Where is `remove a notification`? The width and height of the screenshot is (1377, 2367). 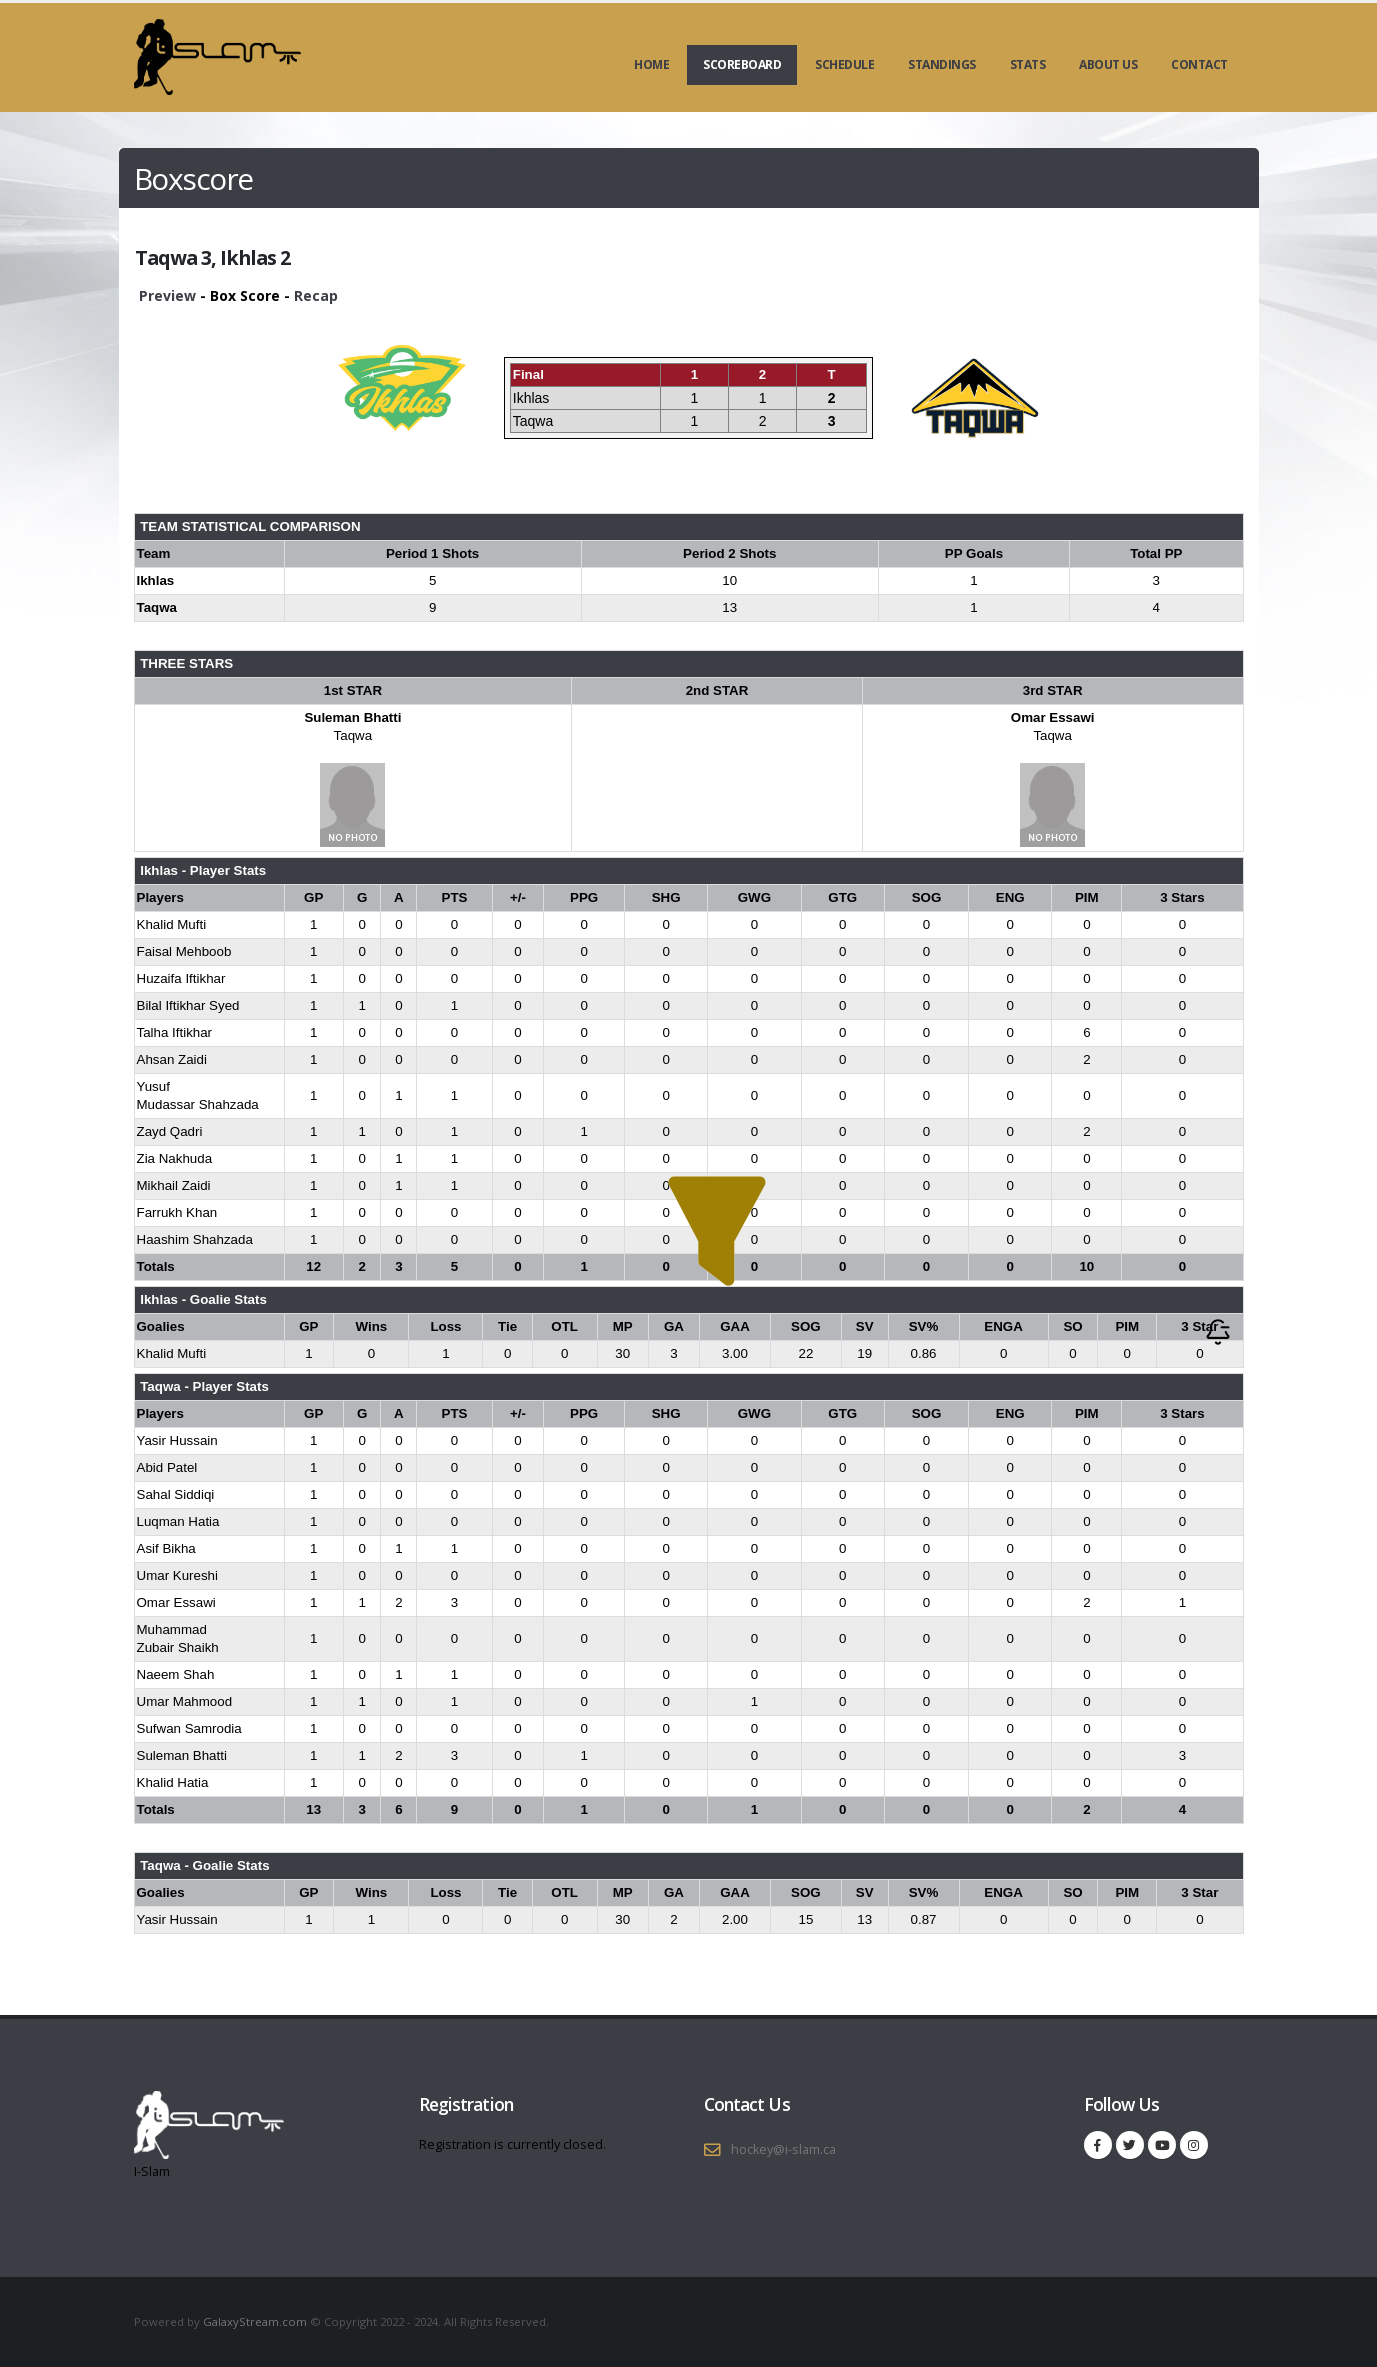
remove a notification is located at coordinates (1218, 1332).